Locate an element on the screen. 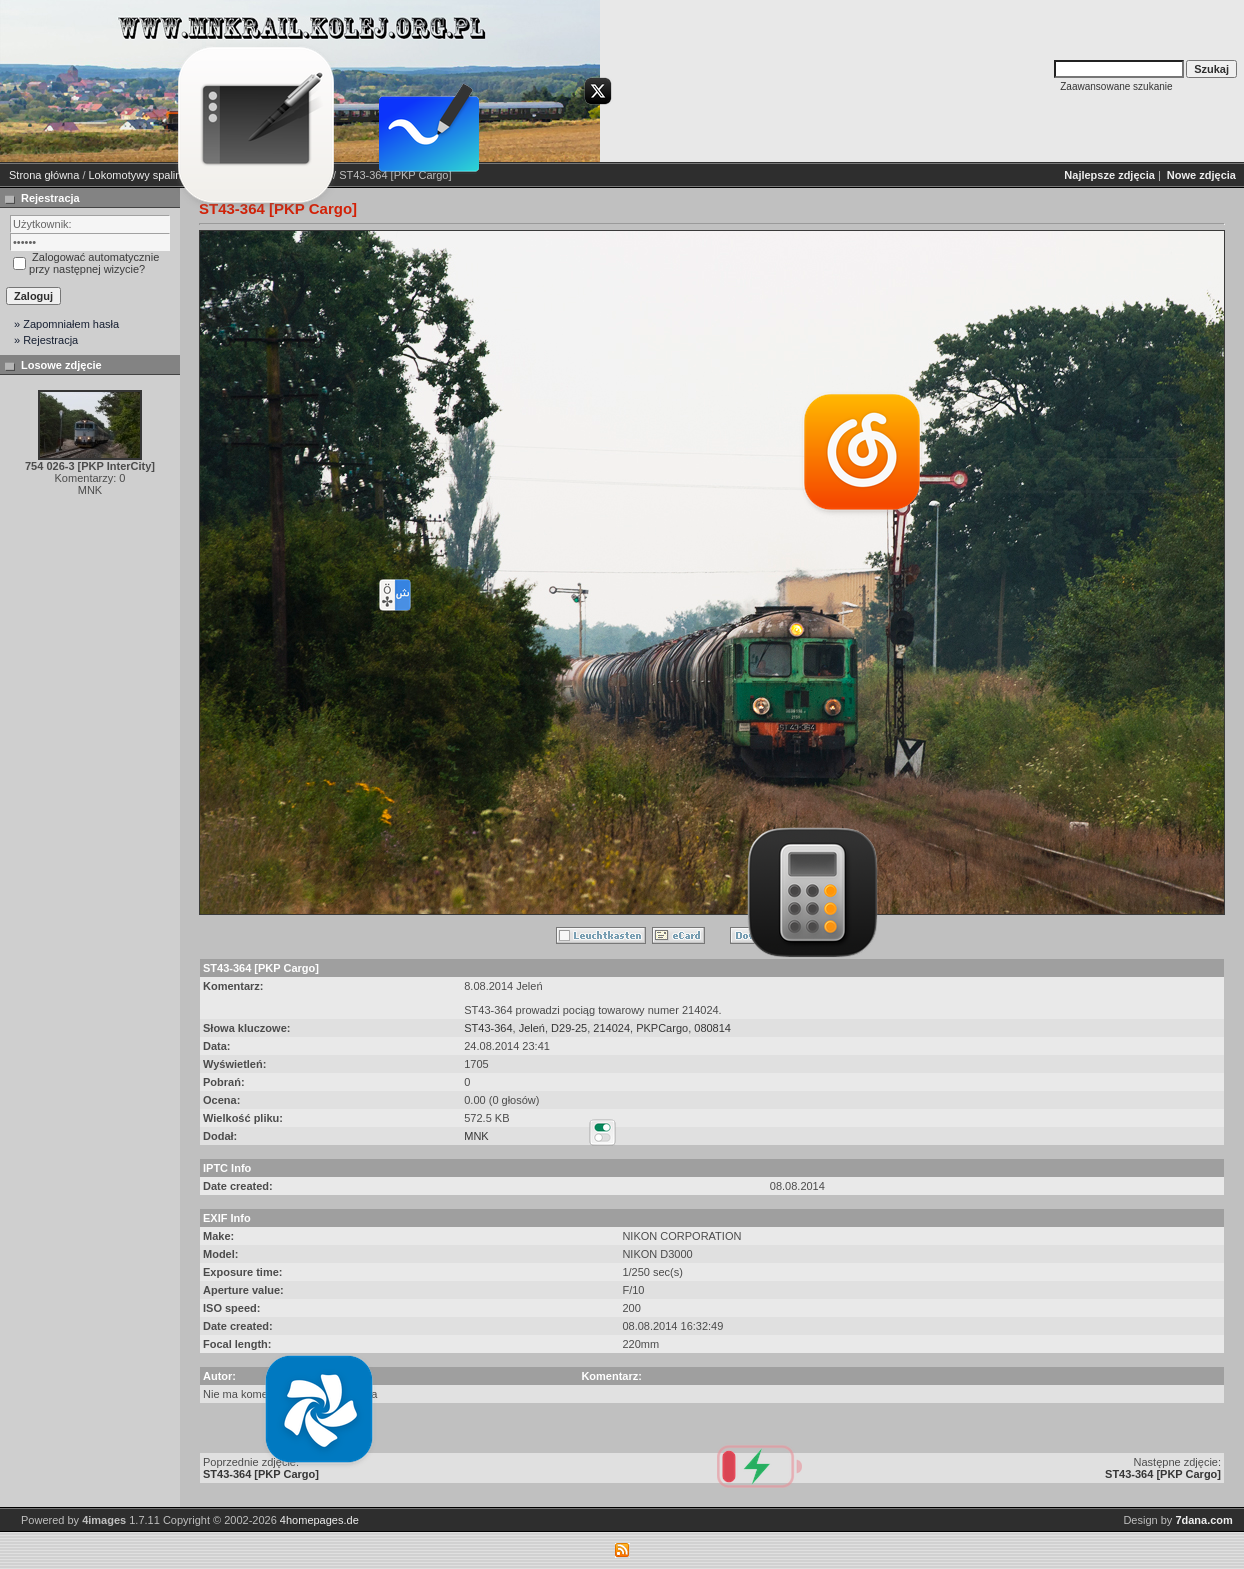 This screenshot has width=1244, height=1569. open netease cloud music app is located at coordinates (862, 452).